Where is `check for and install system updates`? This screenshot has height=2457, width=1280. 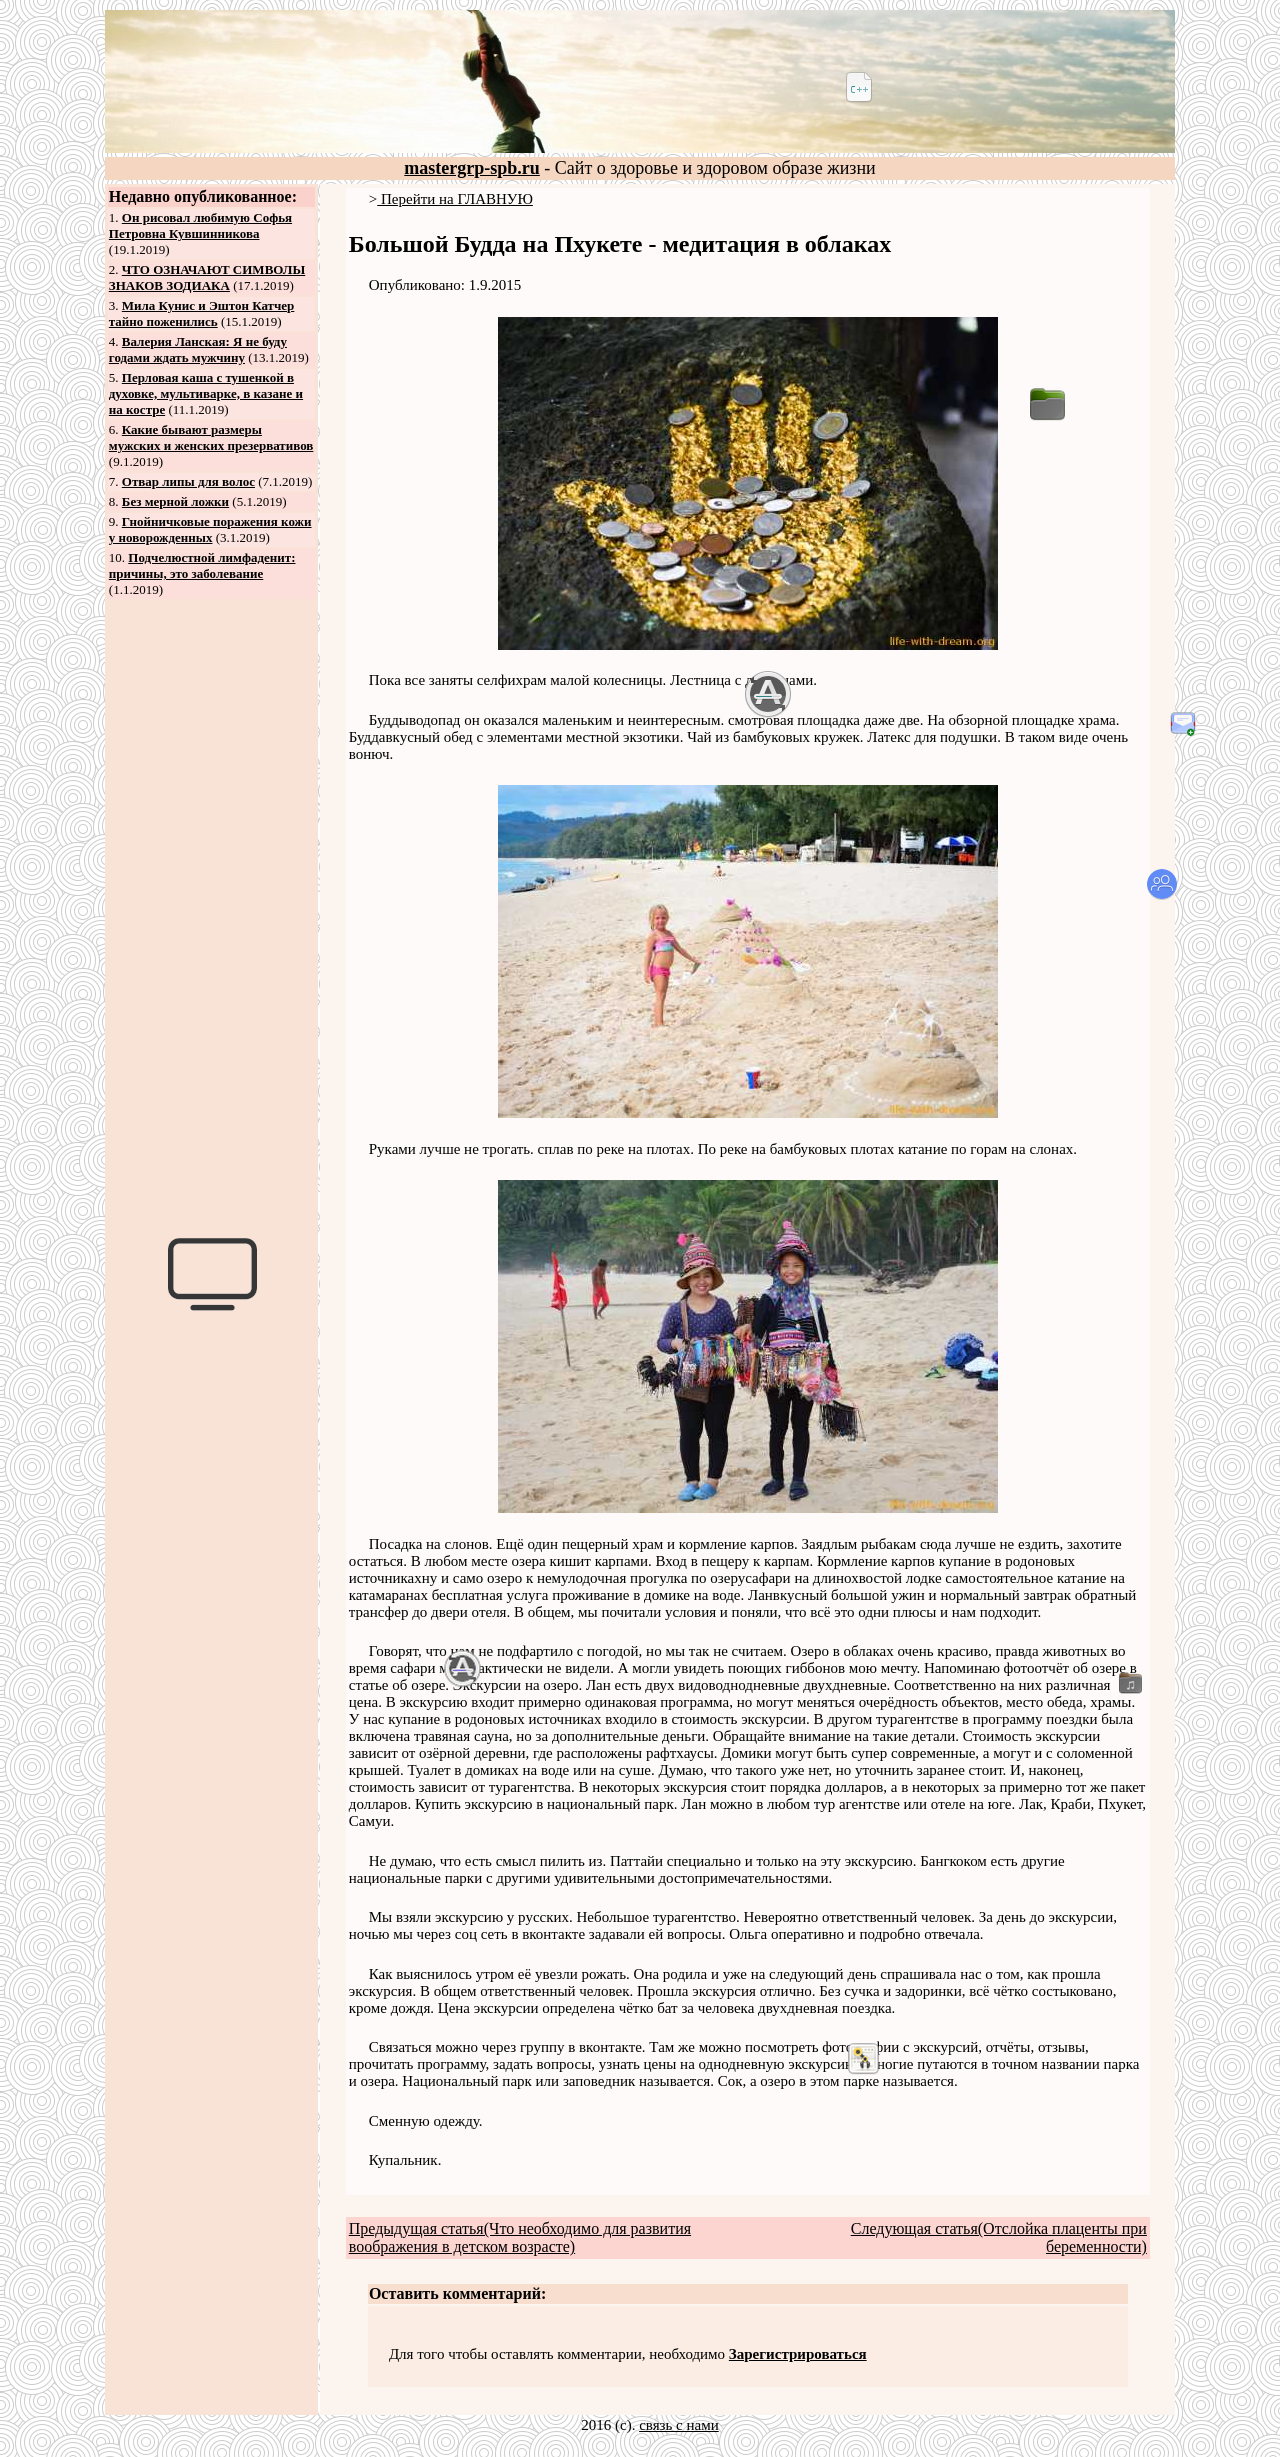 check for and install system updates is located at coordinates (462, 1668).